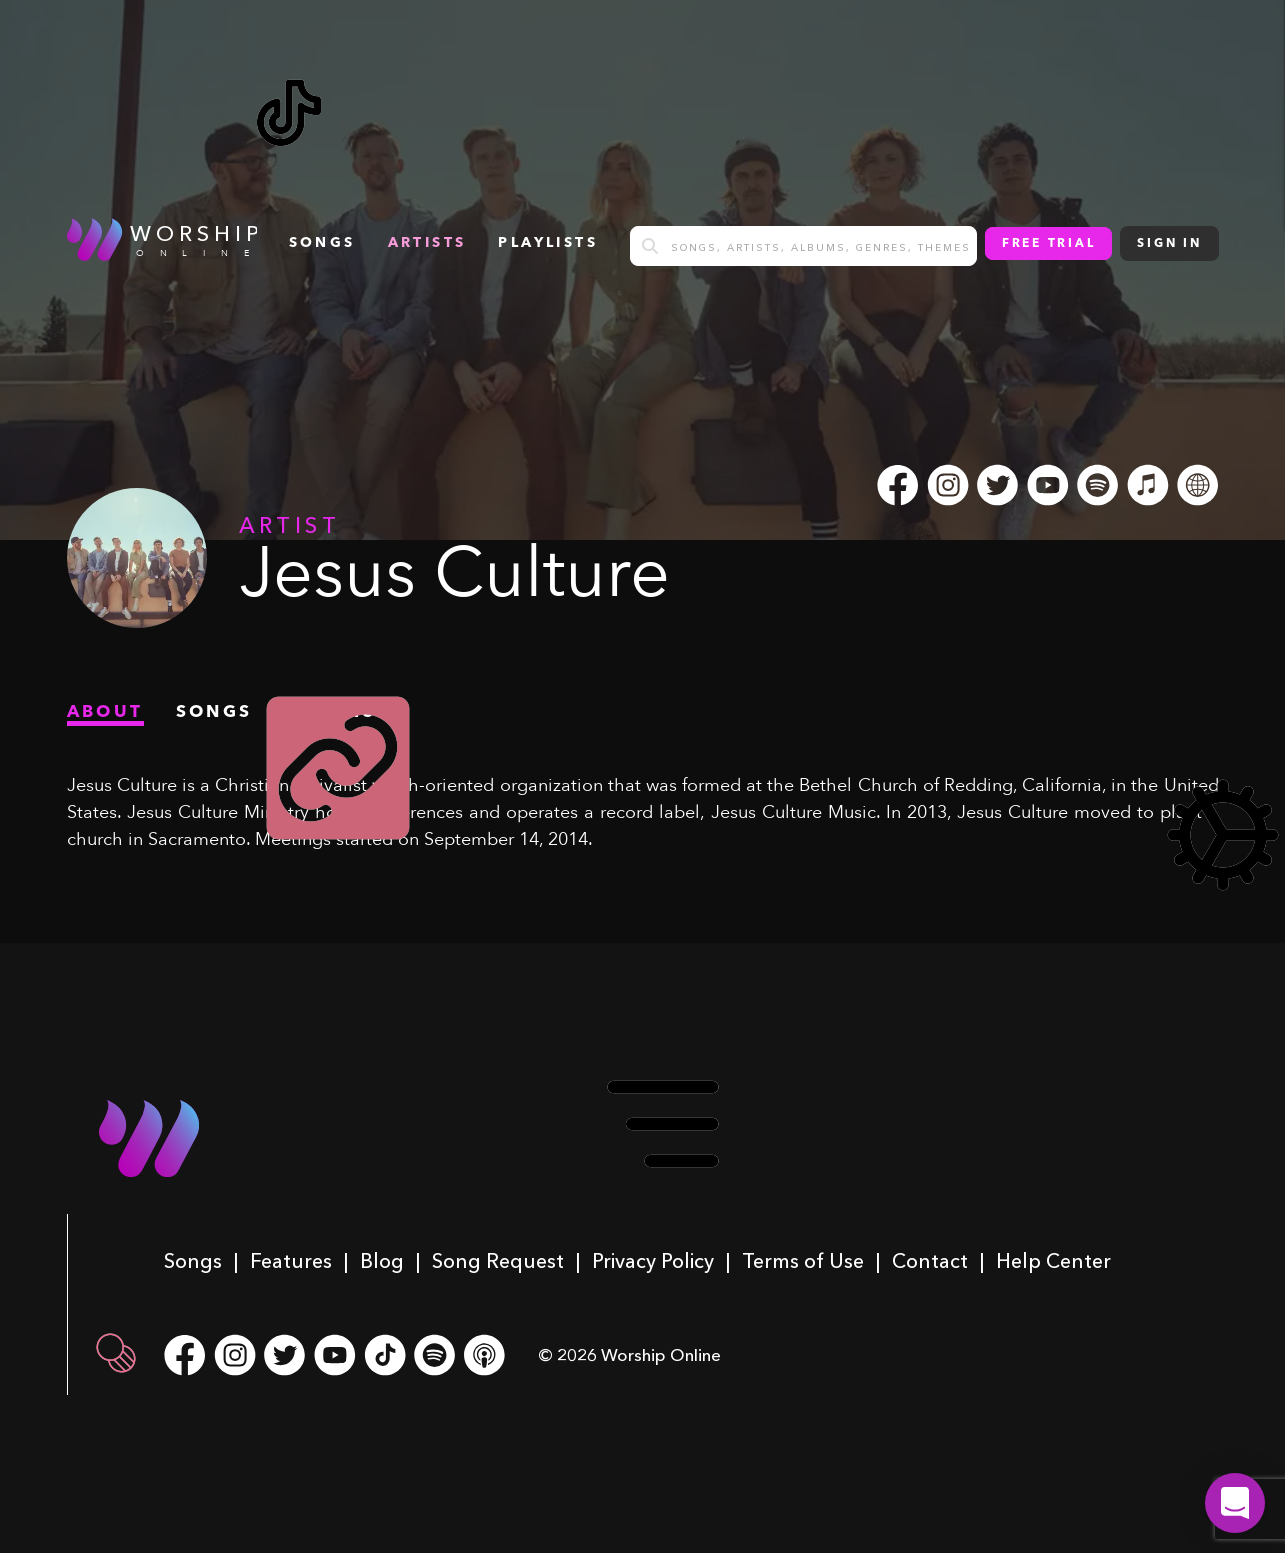 The width and height of the screenshot is (1285, 1553). What do you see at coordinates (116, 1353) in the screenshot?
I see `subtract or remove a shape from selection` at bounding box center [116, 1353].